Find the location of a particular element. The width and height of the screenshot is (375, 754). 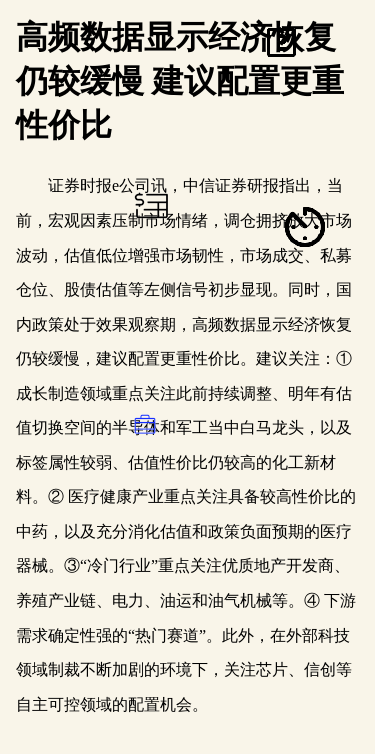

set or view a countdown timer is located at coordinates (305, 227).